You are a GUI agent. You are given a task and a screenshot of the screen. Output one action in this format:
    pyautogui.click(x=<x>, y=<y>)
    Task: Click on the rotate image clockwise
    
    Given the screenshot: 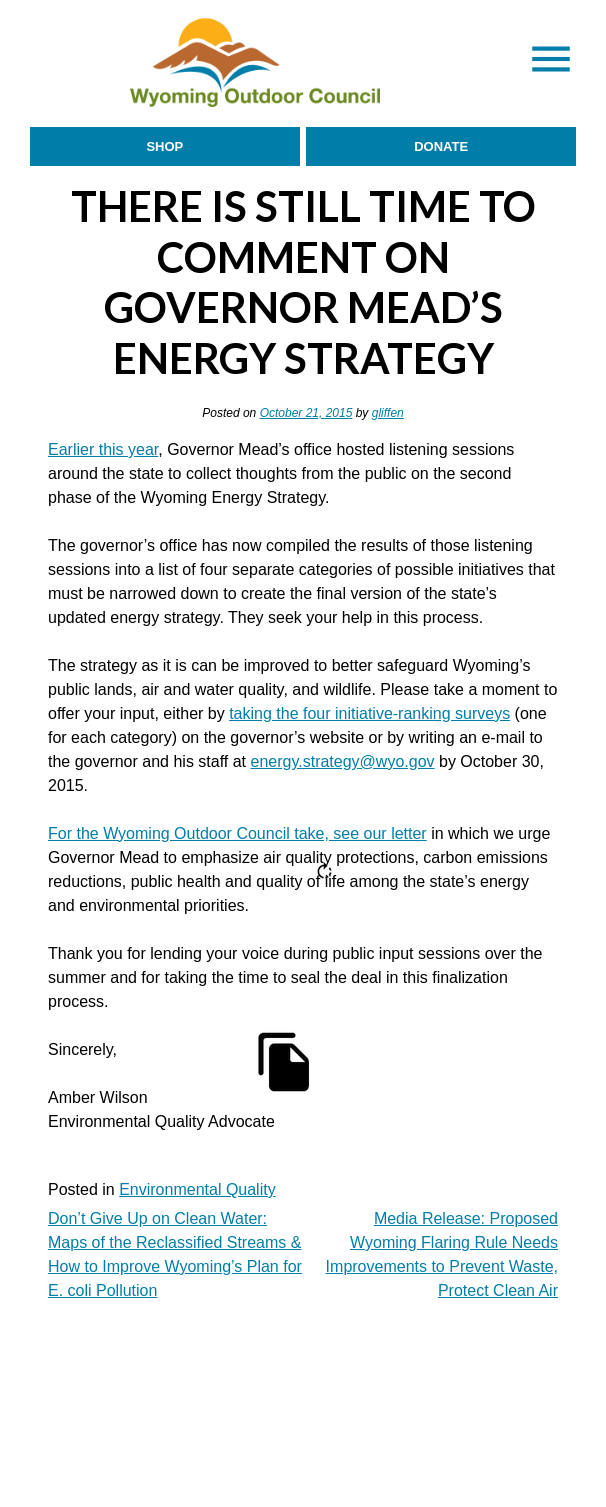 What is the action you would take?
    pyautogui.click(x=324, y=871)
    